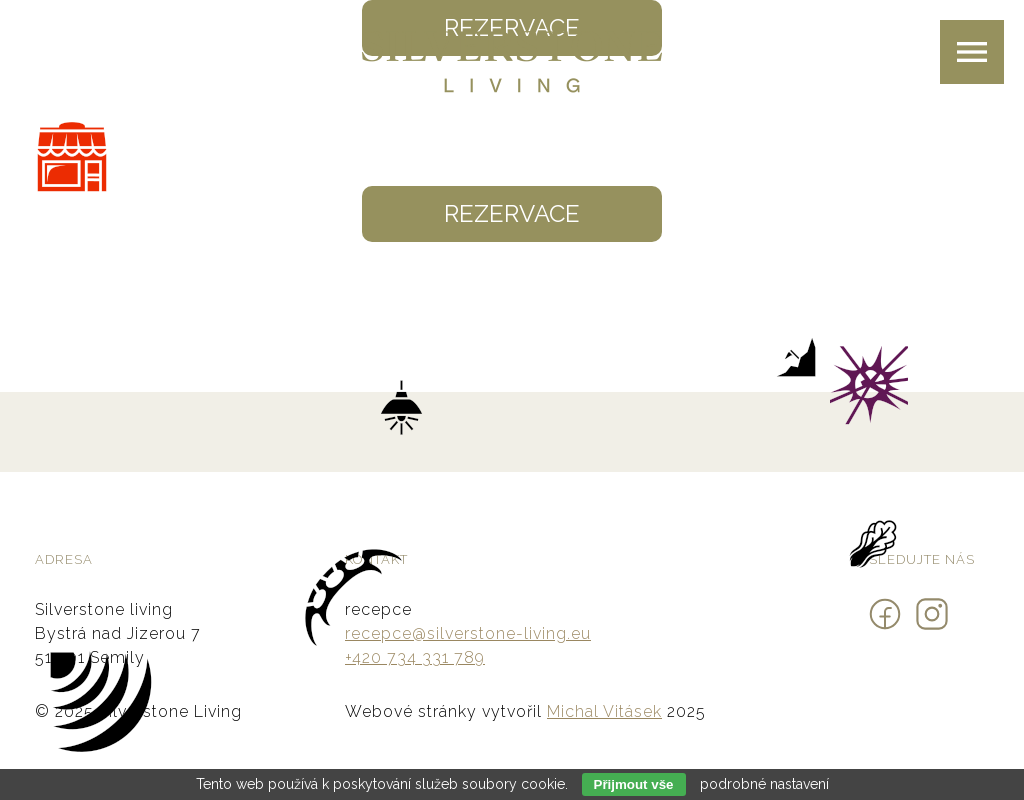 The height and width of the screenshot is (800, 1024). I want to click on select bok choy as an ingredient, so click(873, 544).